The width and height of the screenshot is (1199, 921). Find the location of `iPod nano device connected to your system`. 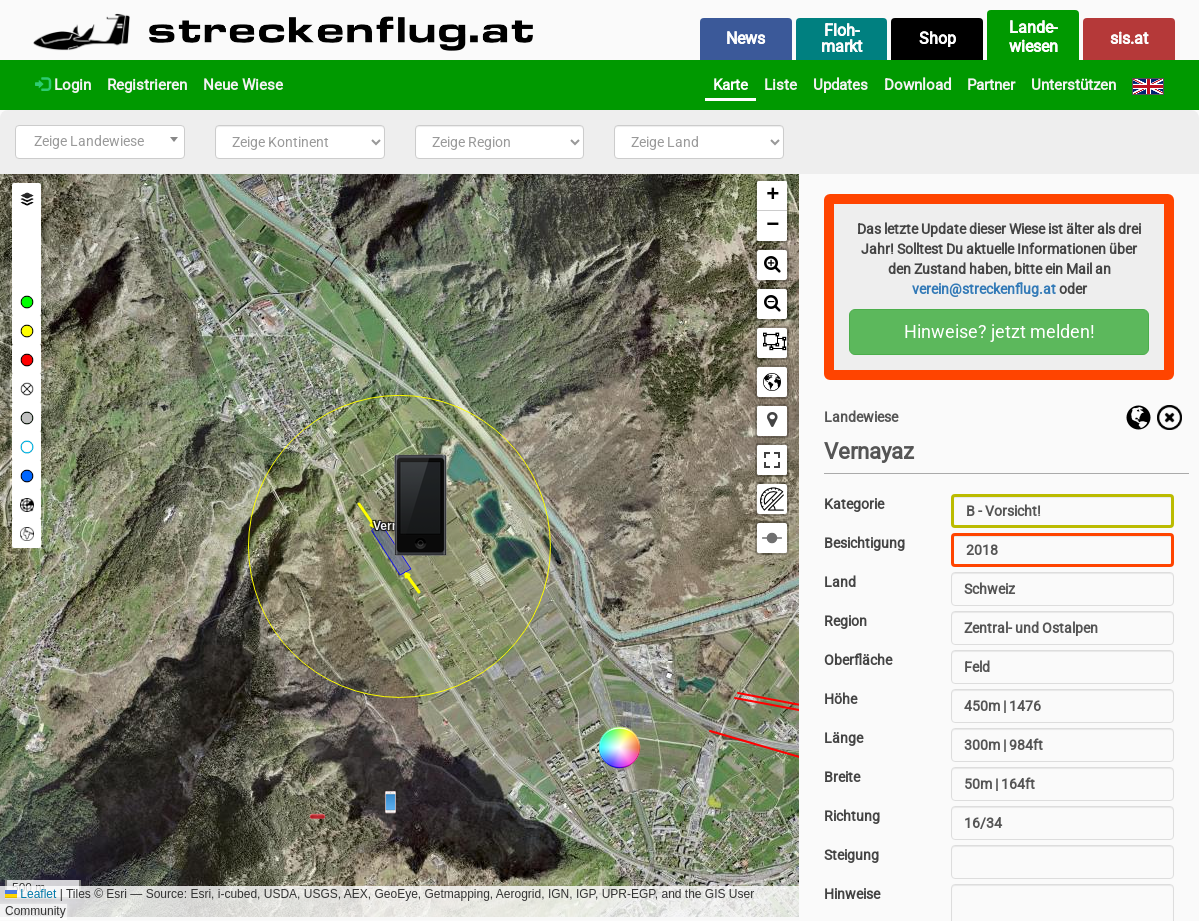

iPod nano device connected to your system is located at coordinates (420, 505).